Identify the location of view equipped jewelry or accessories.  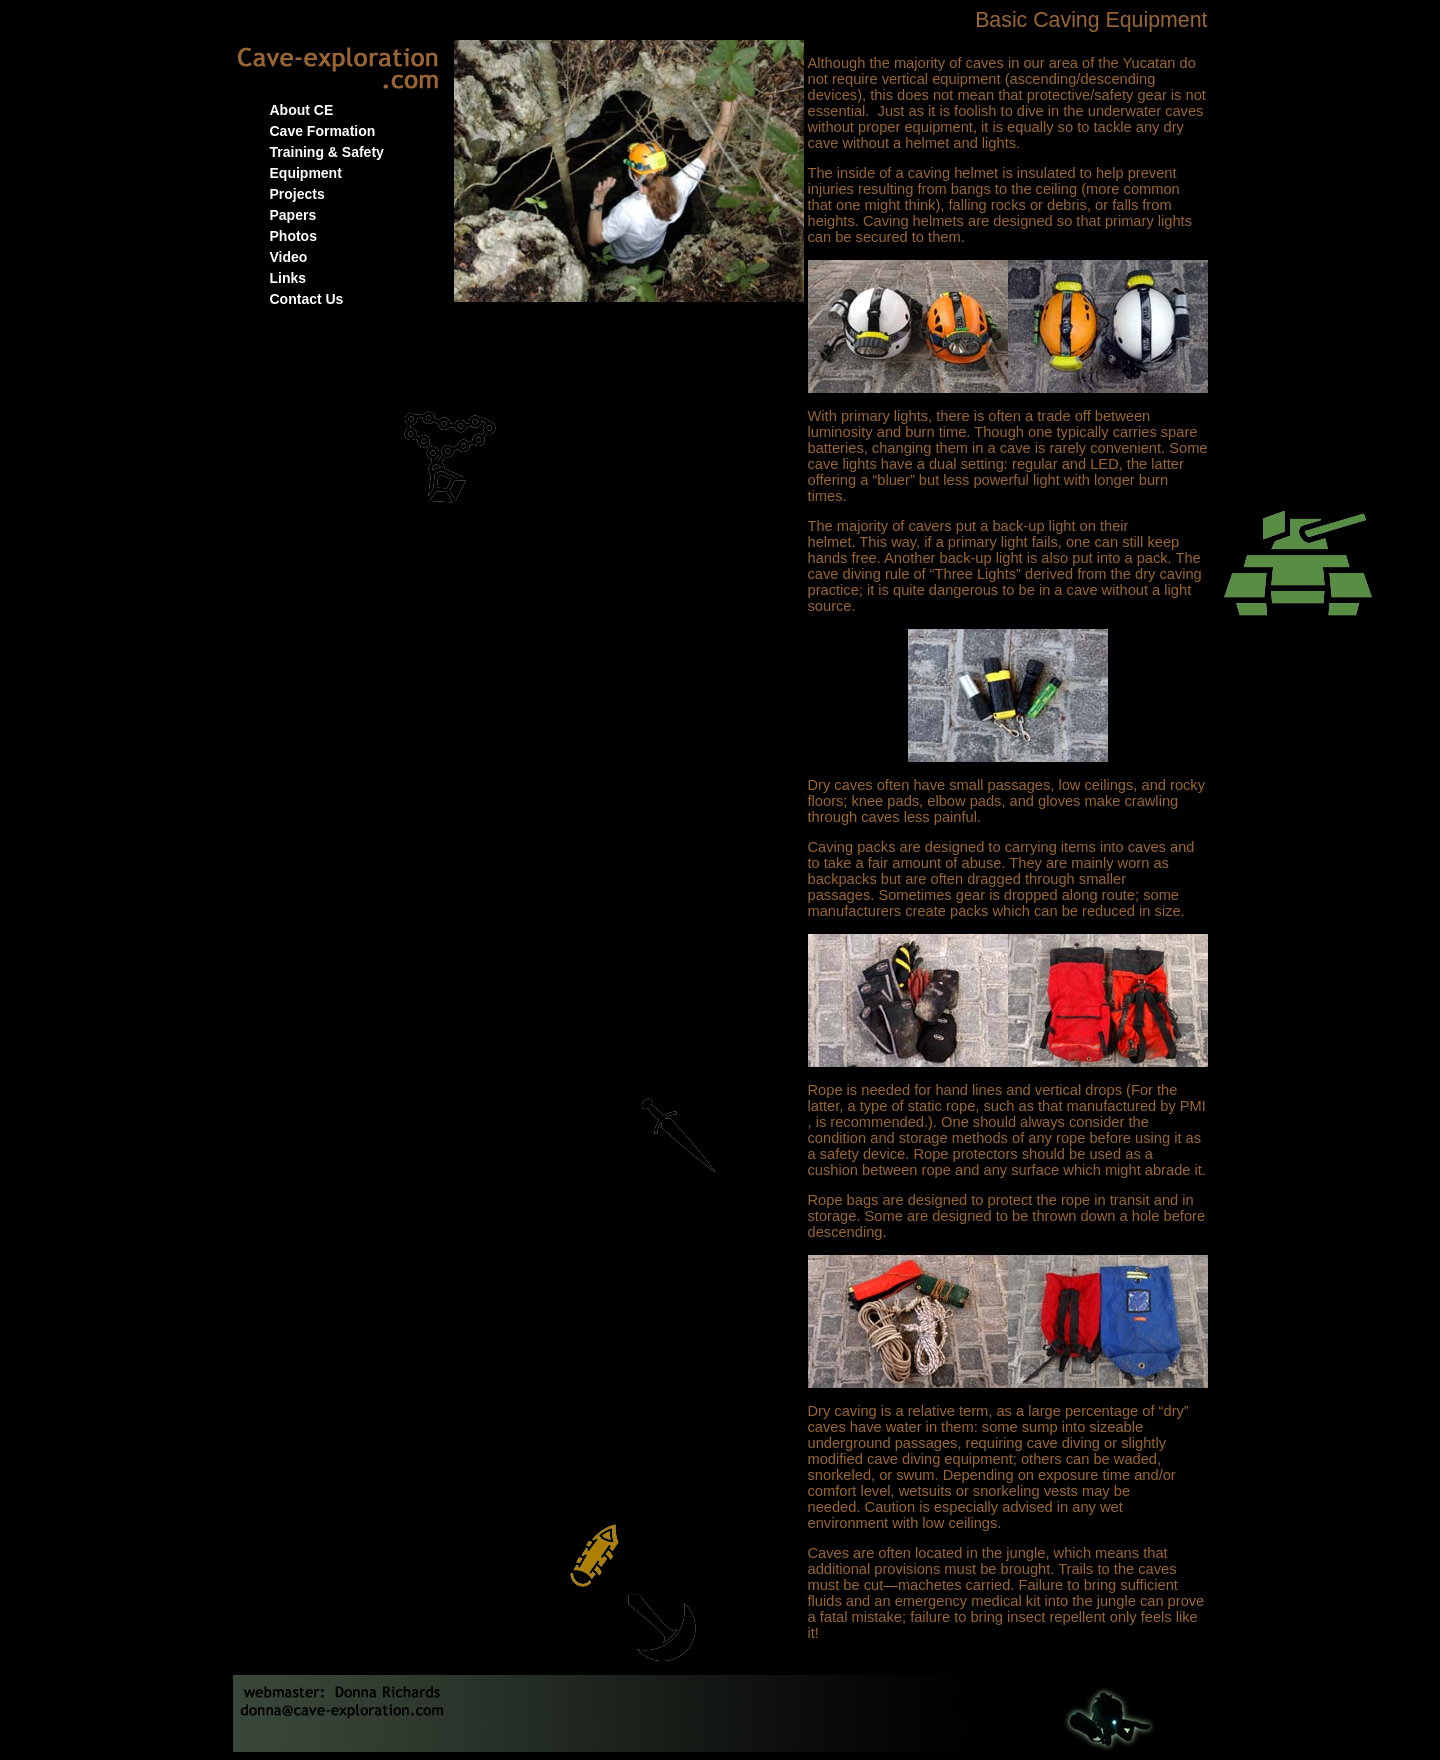
(450, 457).